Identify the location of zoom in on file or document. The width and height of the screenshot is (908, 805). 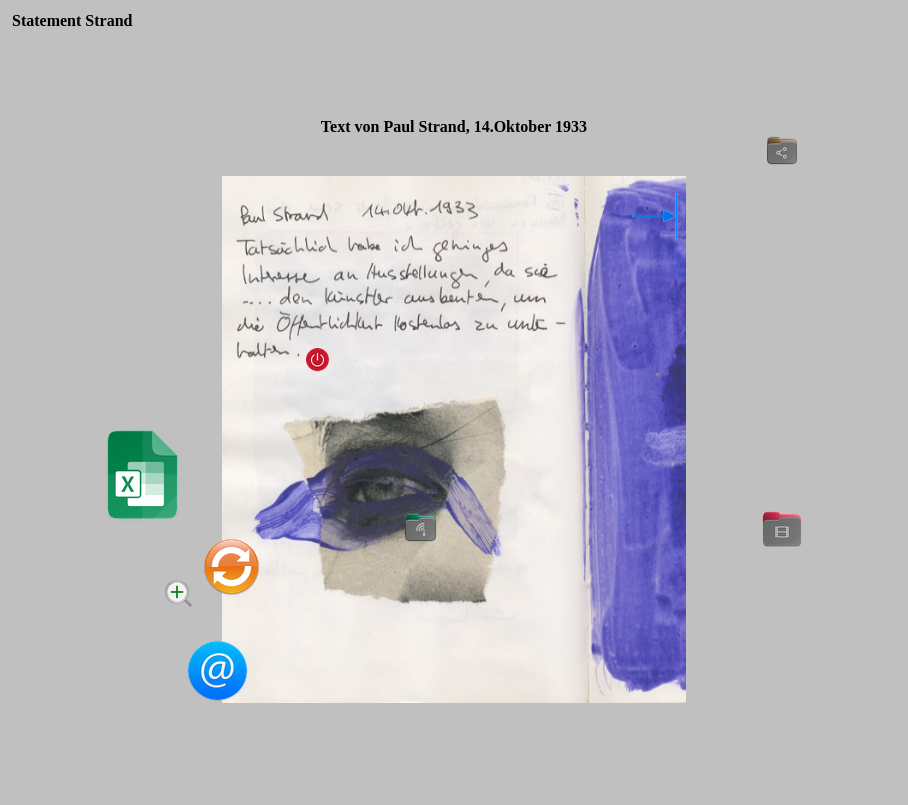
(178, 593).